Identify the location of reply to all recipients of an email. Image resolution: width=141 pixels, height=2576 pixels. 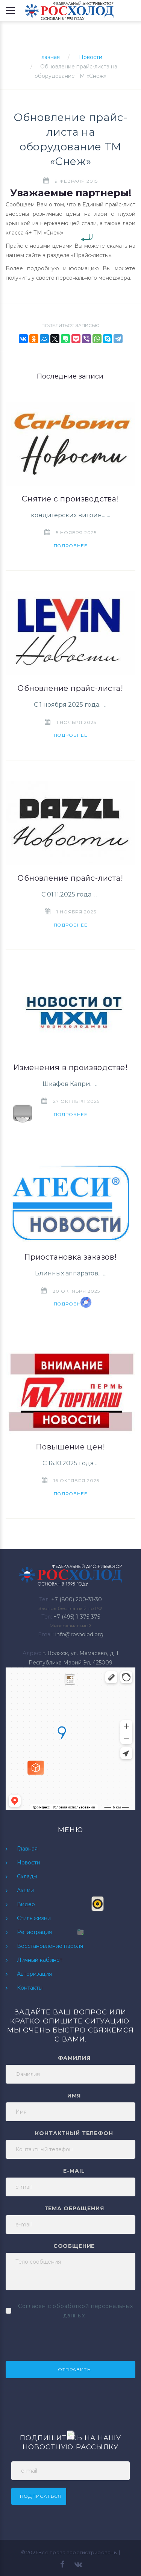
(86, 237).